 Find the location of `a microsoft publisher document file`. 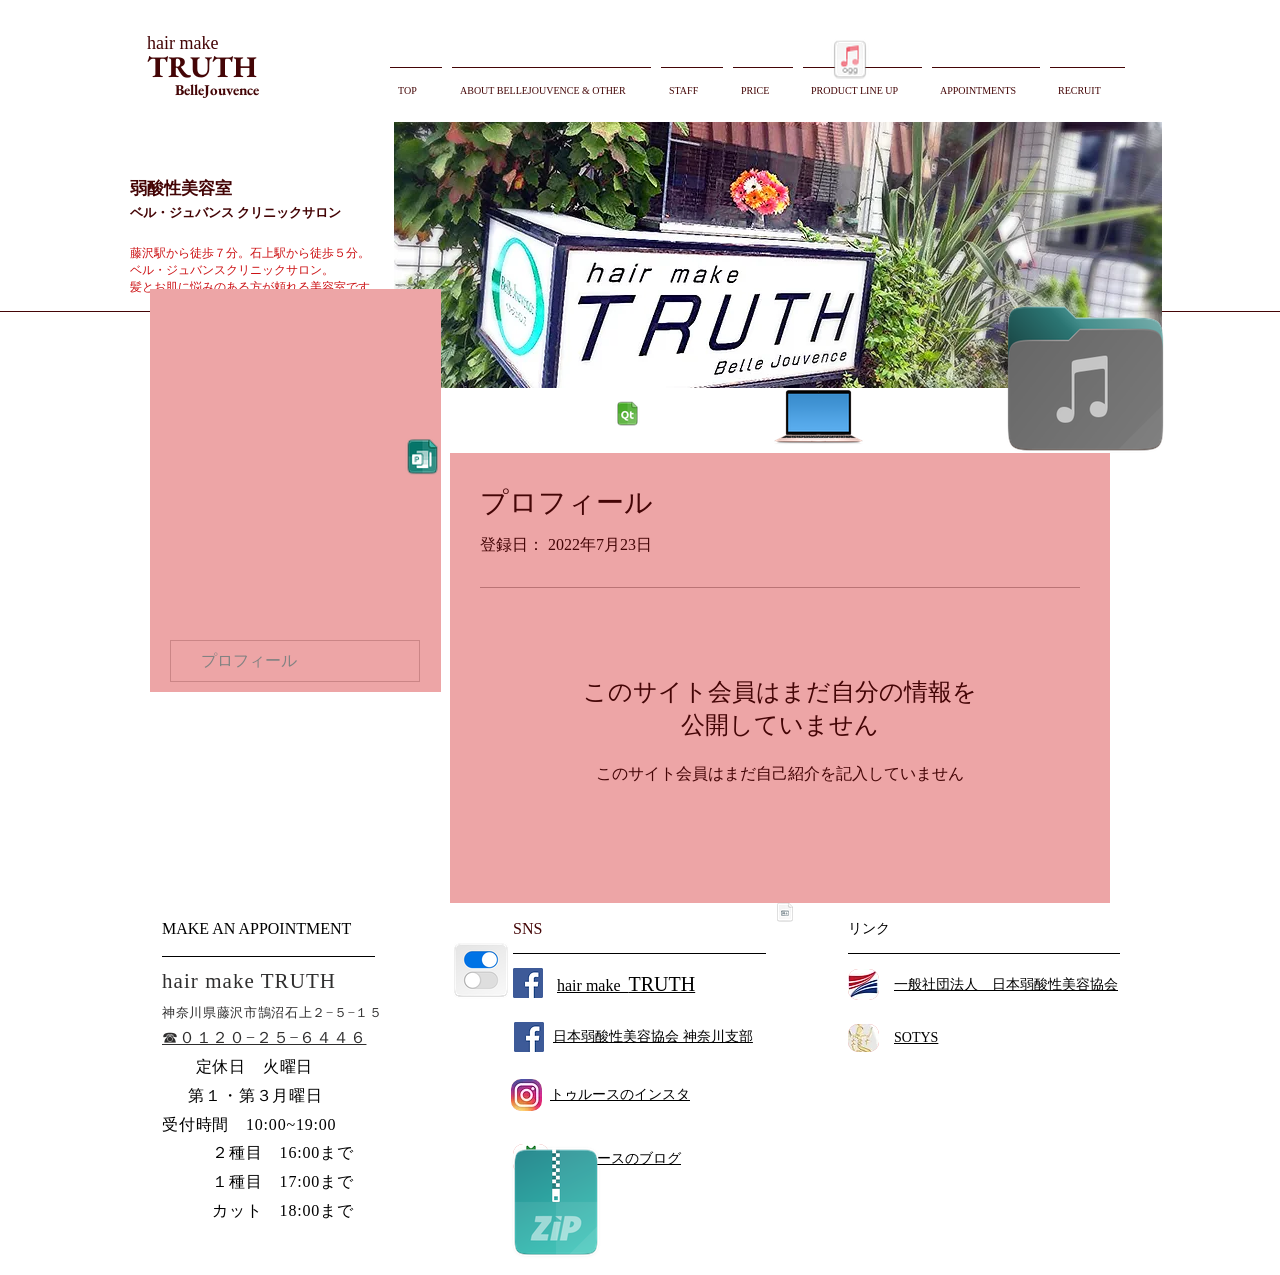

a microsoft publisher document file is located at coordinates (422, 456).